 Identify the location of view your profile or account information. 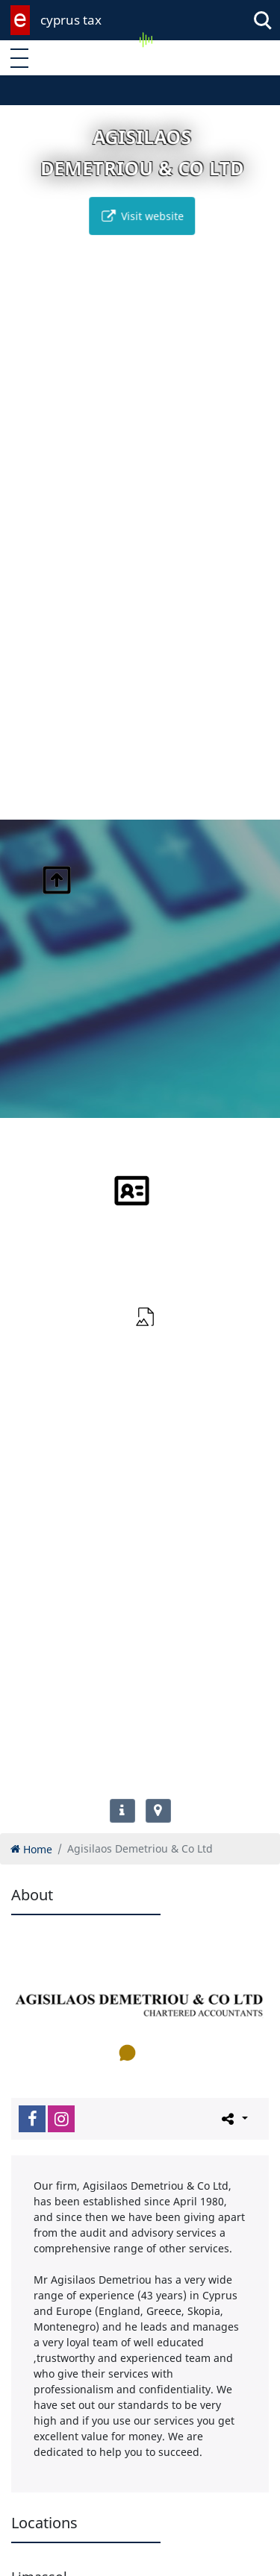
(131, 1190).